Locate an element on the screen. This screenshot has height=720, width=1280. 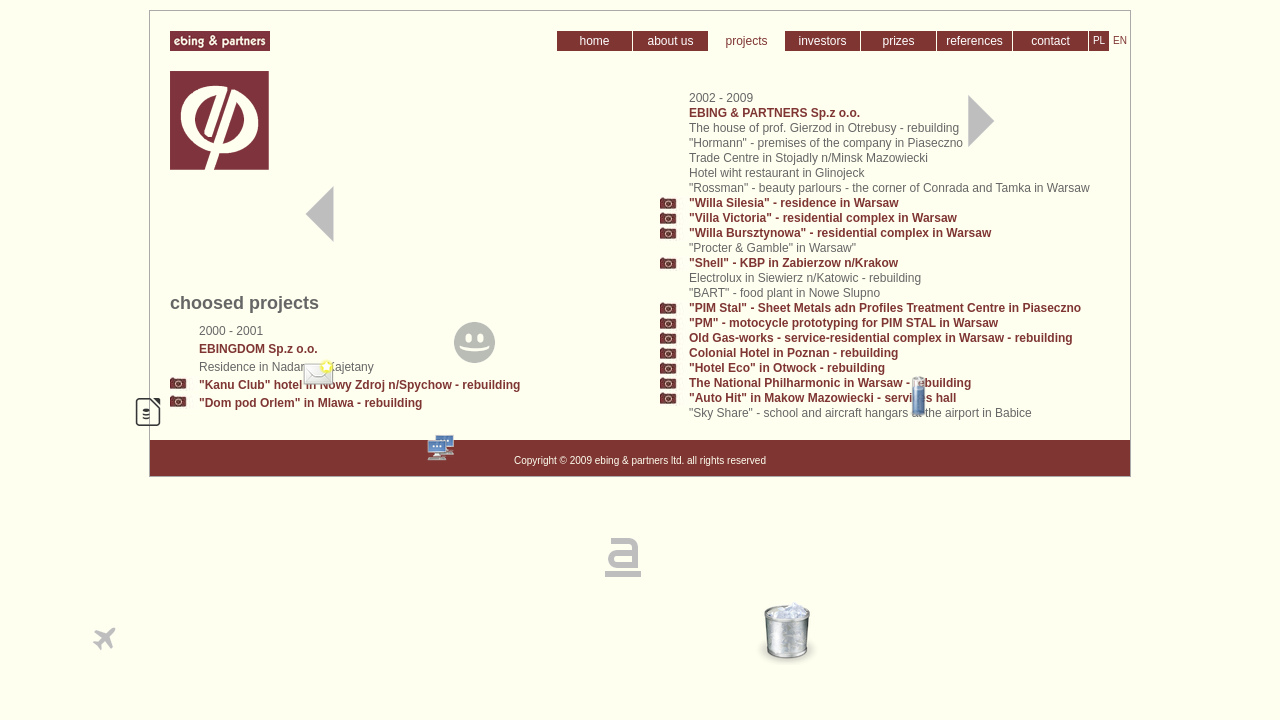
mark email as unread is located at coordinates (318, 374).